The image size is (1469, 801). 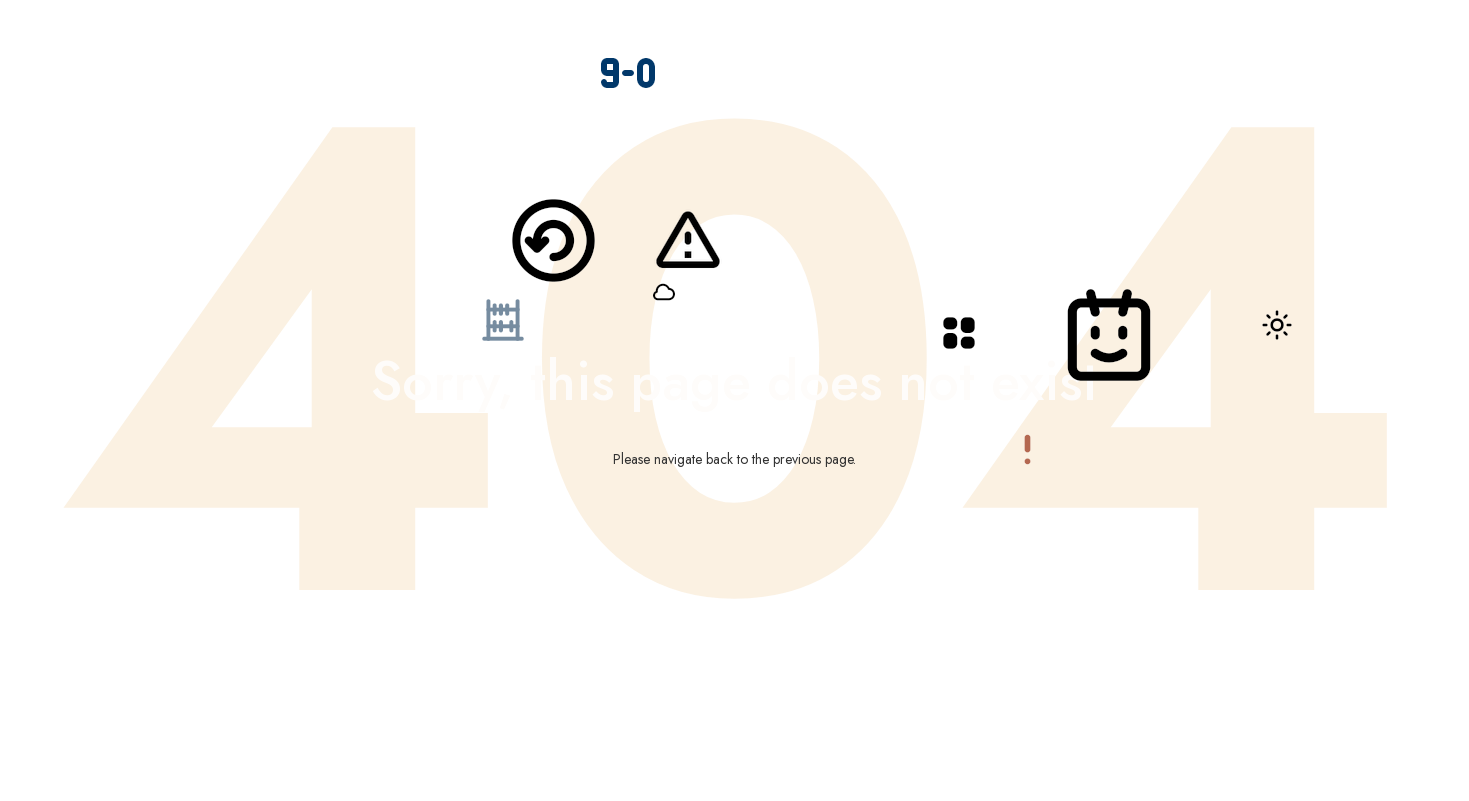 I want to click on cloud storage or sync status, so click(x=664, y=292).